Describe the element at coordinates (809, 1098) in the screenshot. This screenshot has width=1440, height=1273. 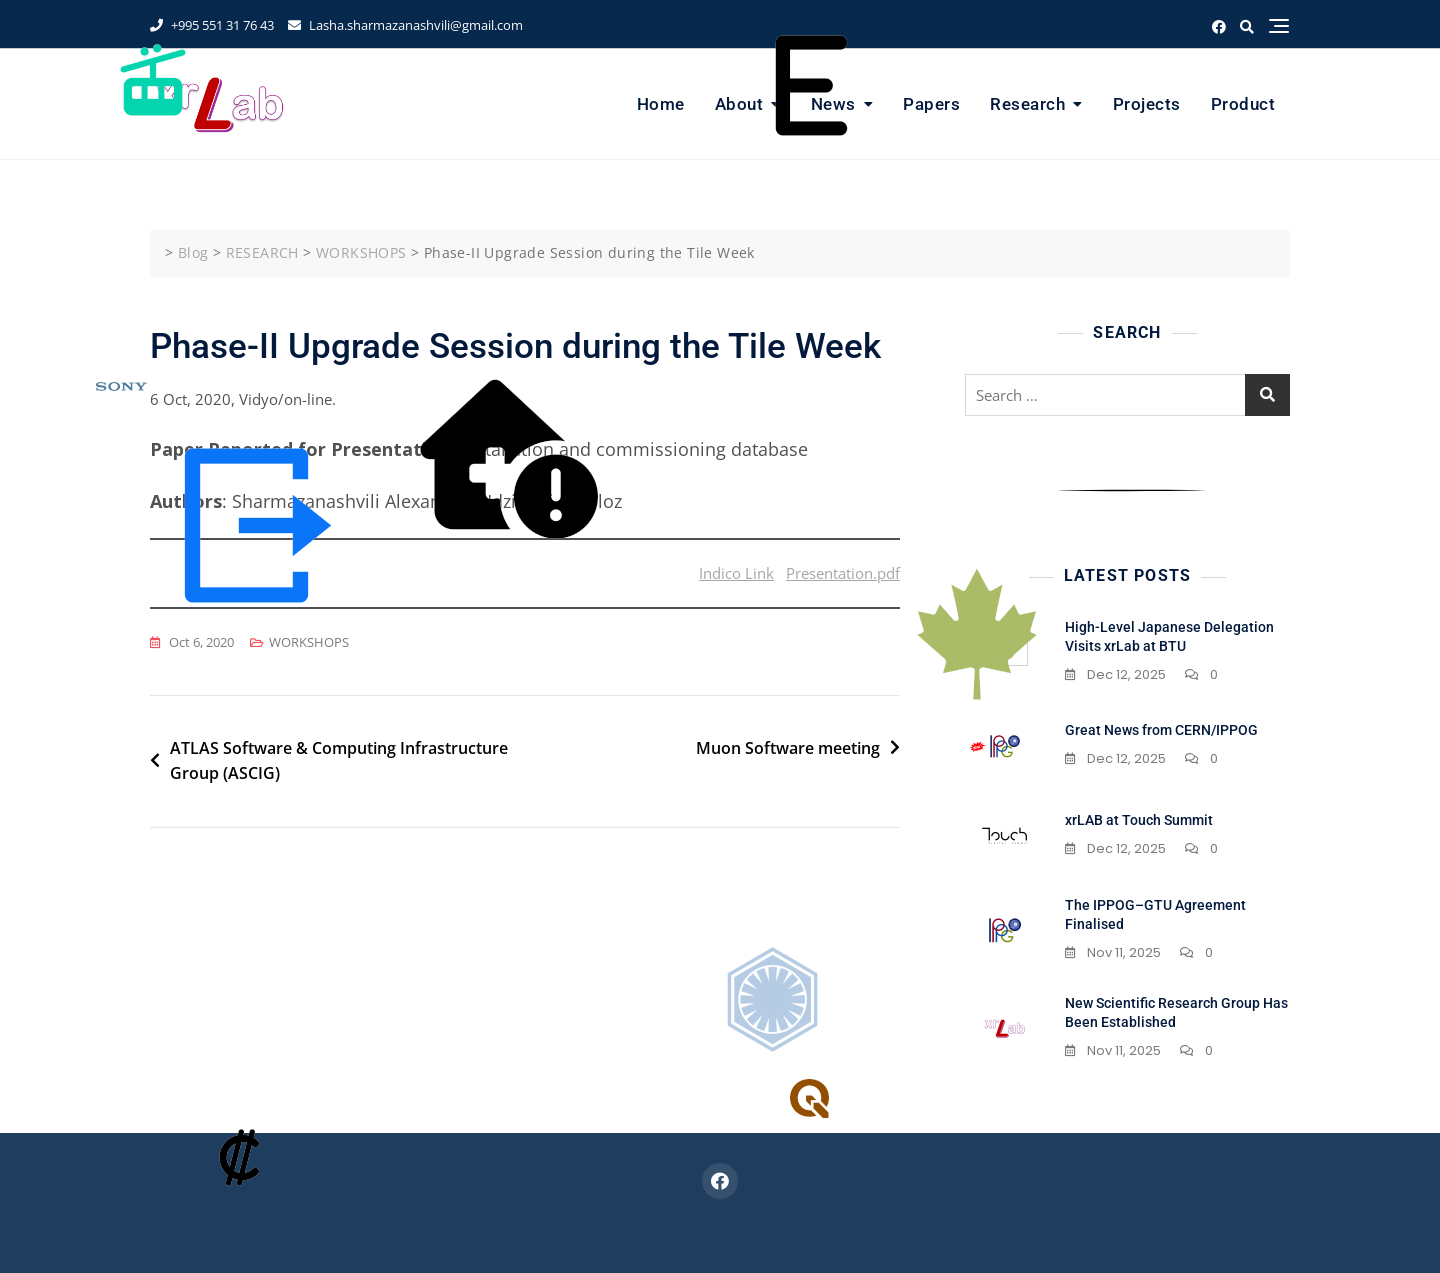
I see `open QGIS geographic information system application` at that location.